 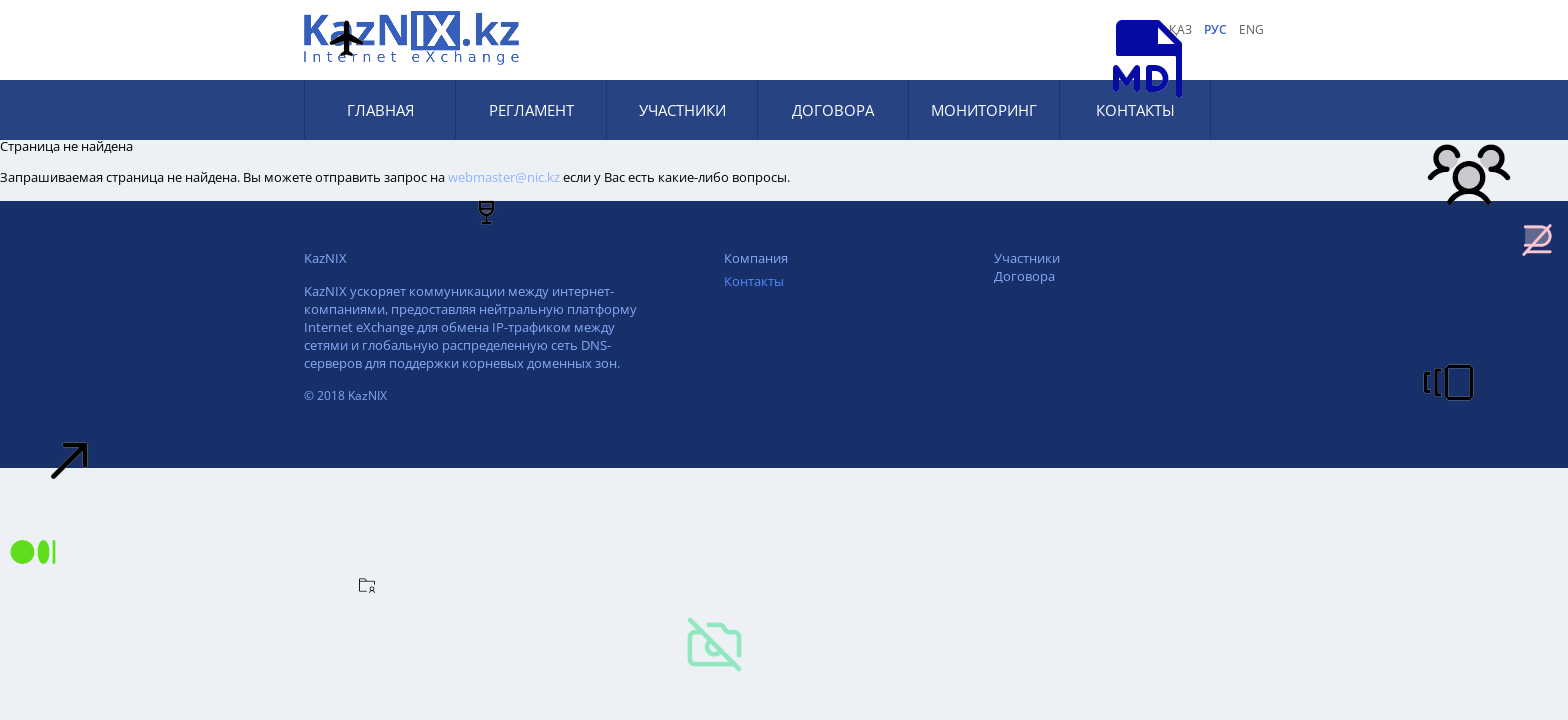 What do you see at coordinates (1537, 240) in the screenshot?
I see `indicates set is not a superset of another in mathematical notation` at bounding box center [1537, 240].